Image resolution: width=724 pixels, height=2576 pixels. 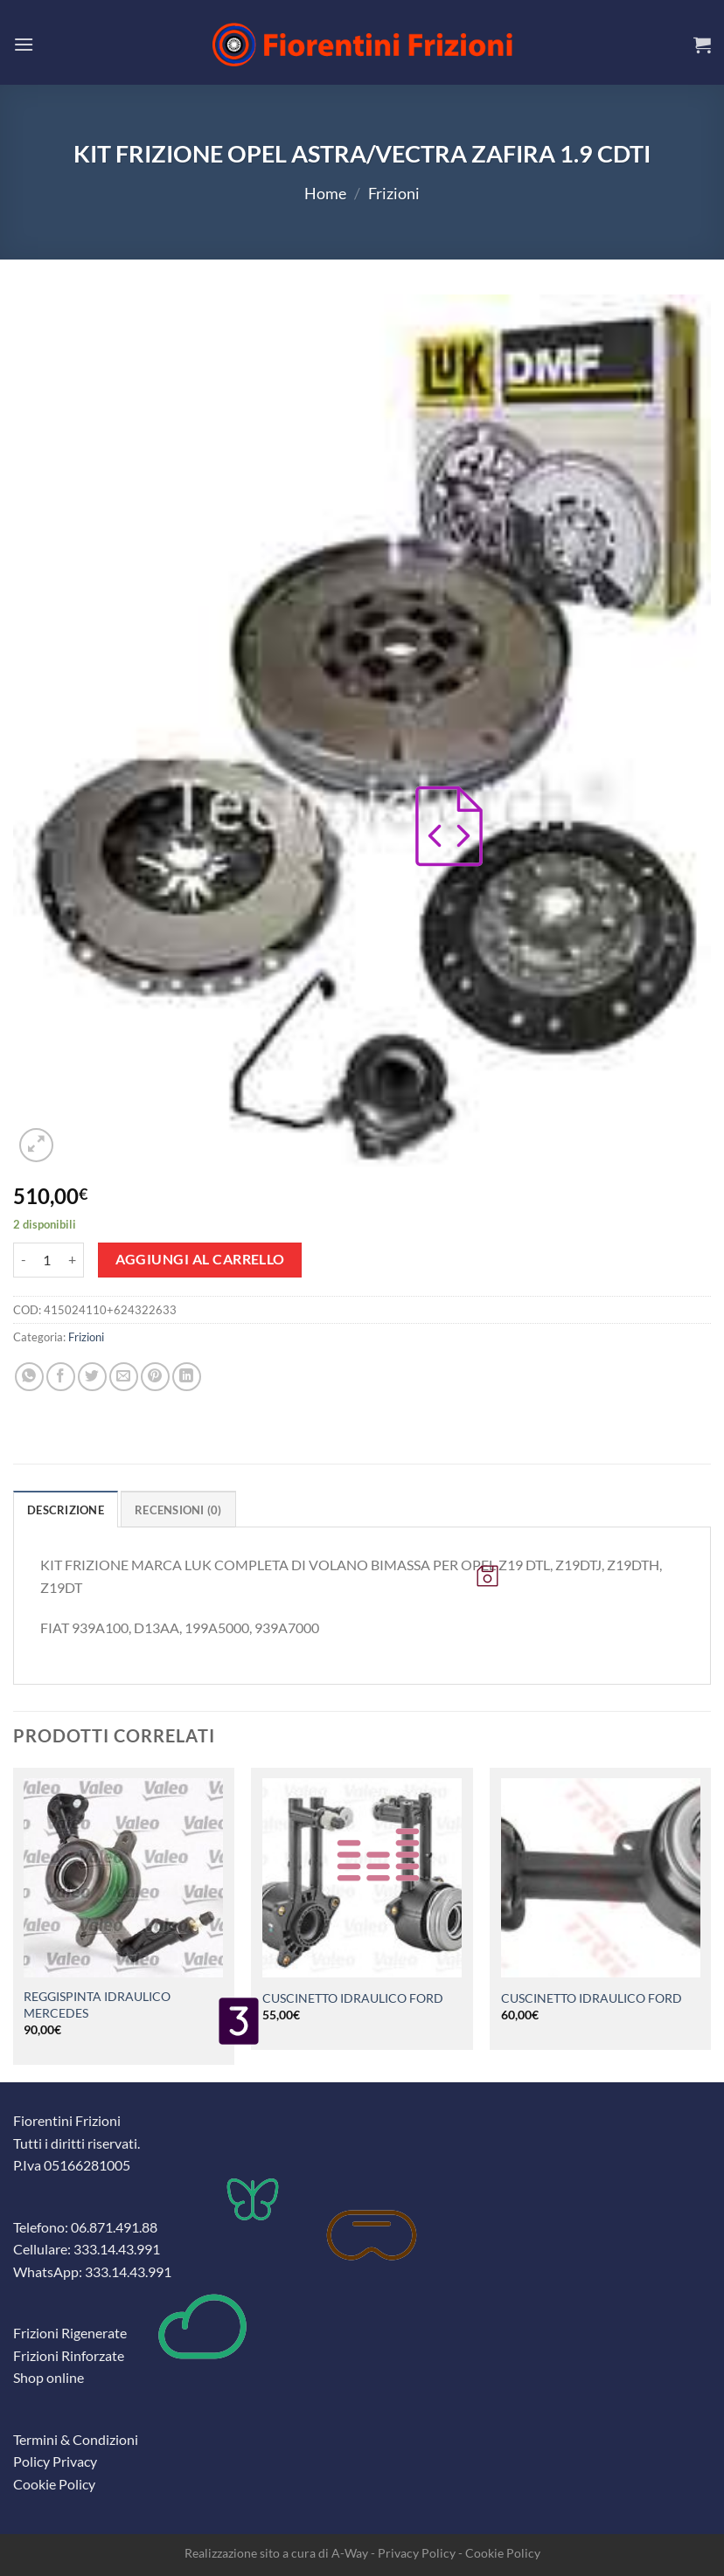 I want to click on indicates step three in a multi-step process, so click(x=239, y=2021).